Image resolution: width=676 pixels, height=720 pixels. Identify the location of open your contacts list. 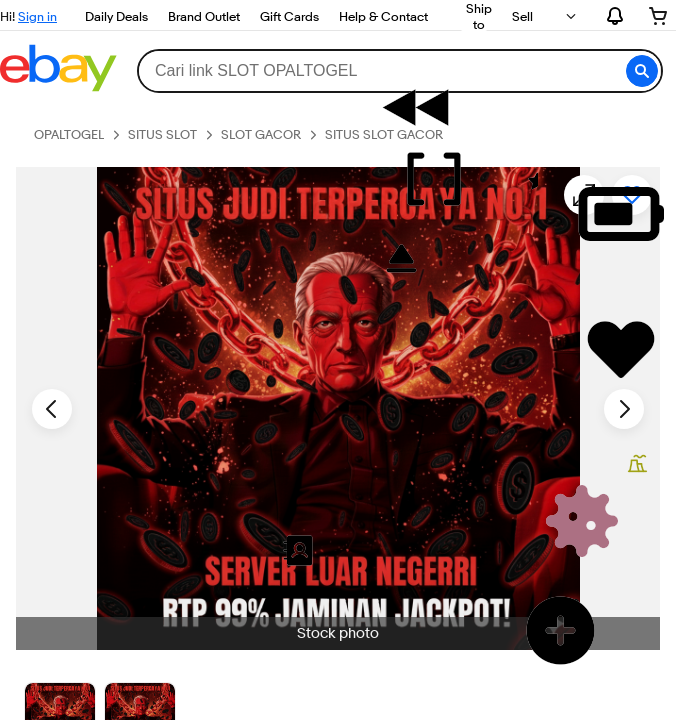
(298, 550).